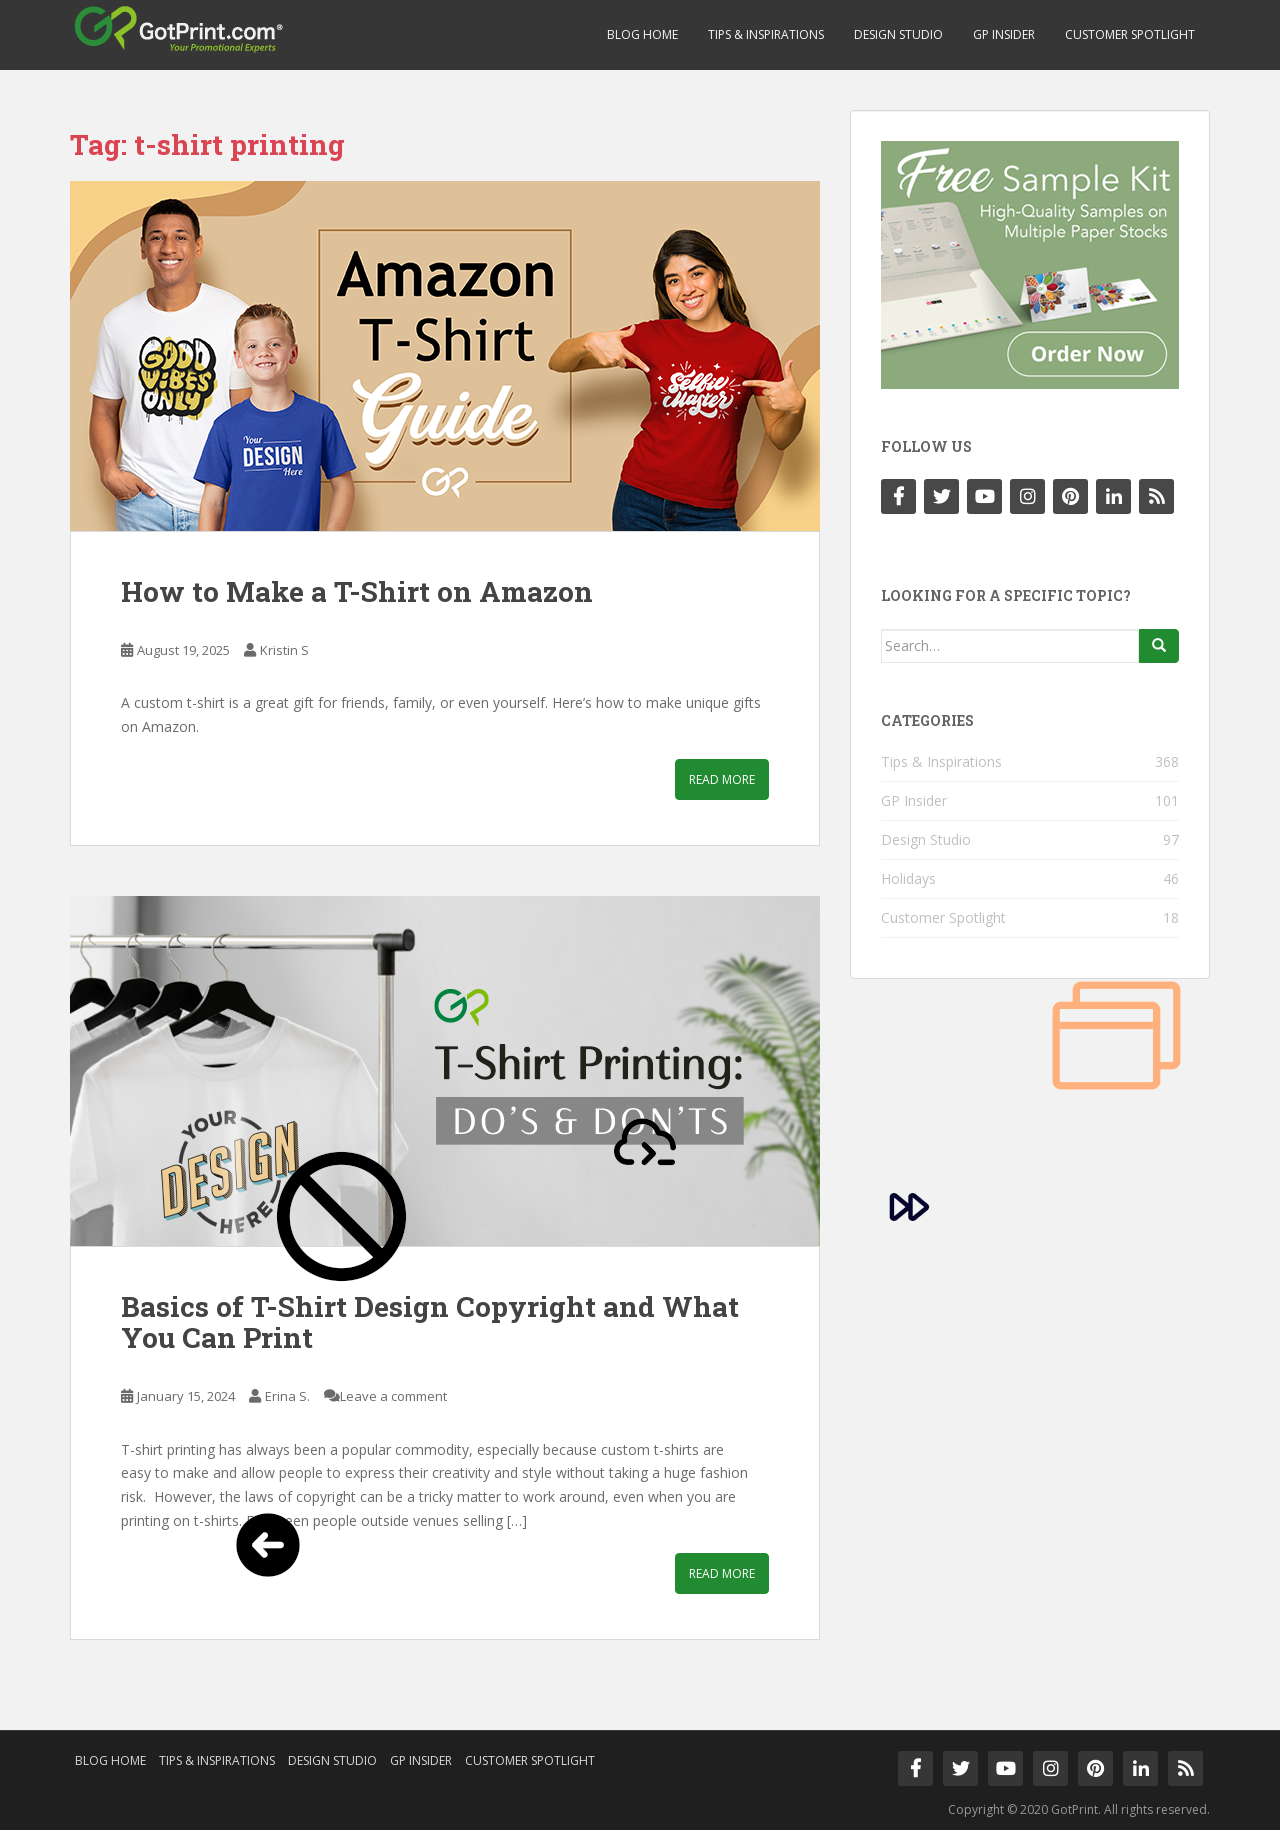 The width and height of the screenshot is (1280, 1830). Describe the element at coordinates (341, 1216) in the screenshot. I see `indicates blocked or prohibited action` at that location.